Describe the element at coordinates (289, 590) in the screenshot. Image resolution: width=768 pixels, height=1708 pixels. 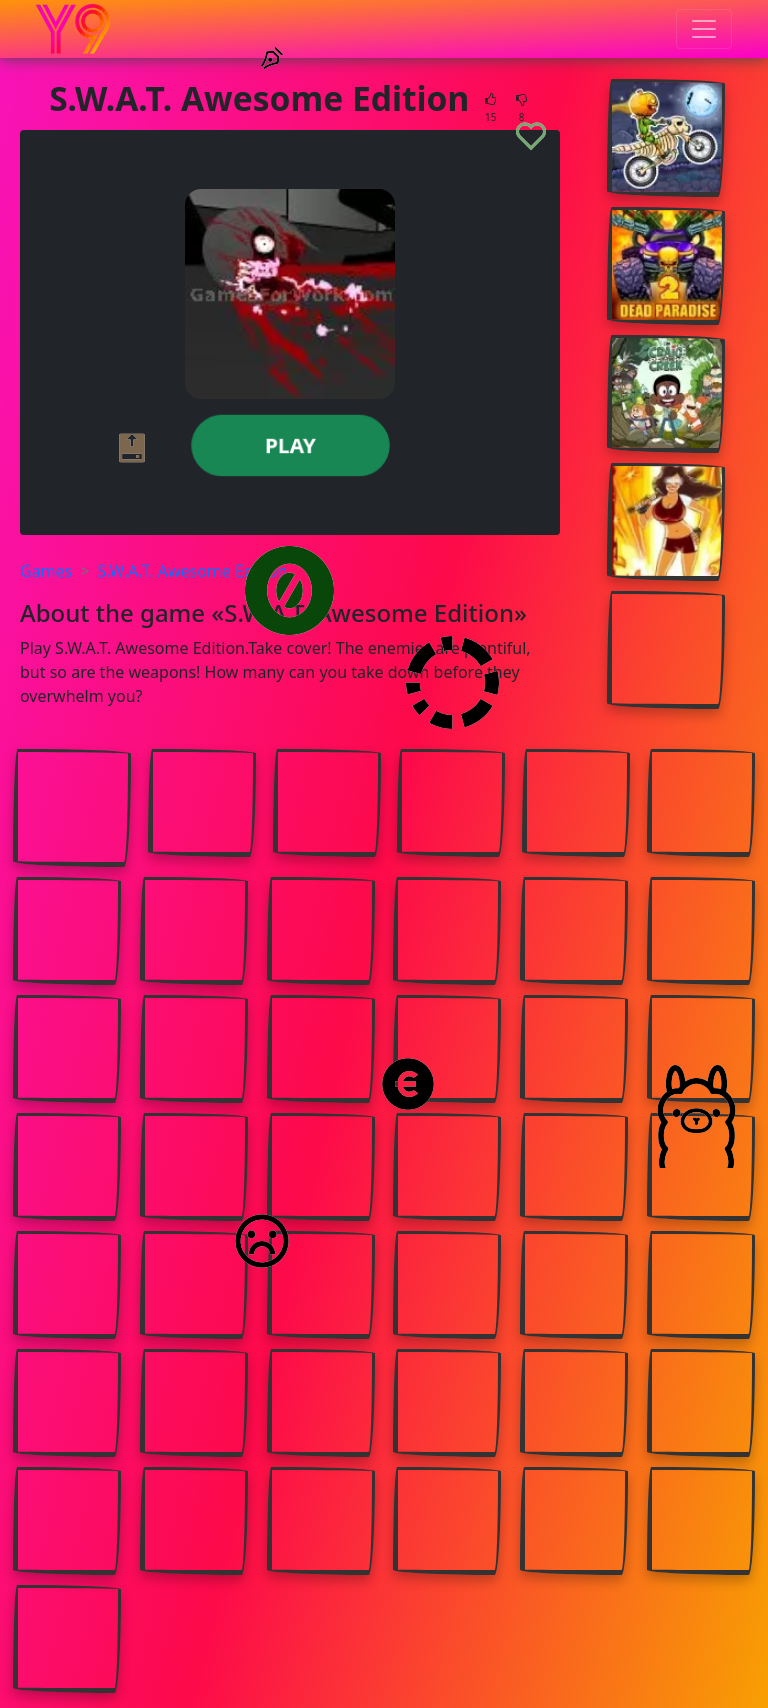
I see `indicates content is in the public domain (CC0 license)` at that location.